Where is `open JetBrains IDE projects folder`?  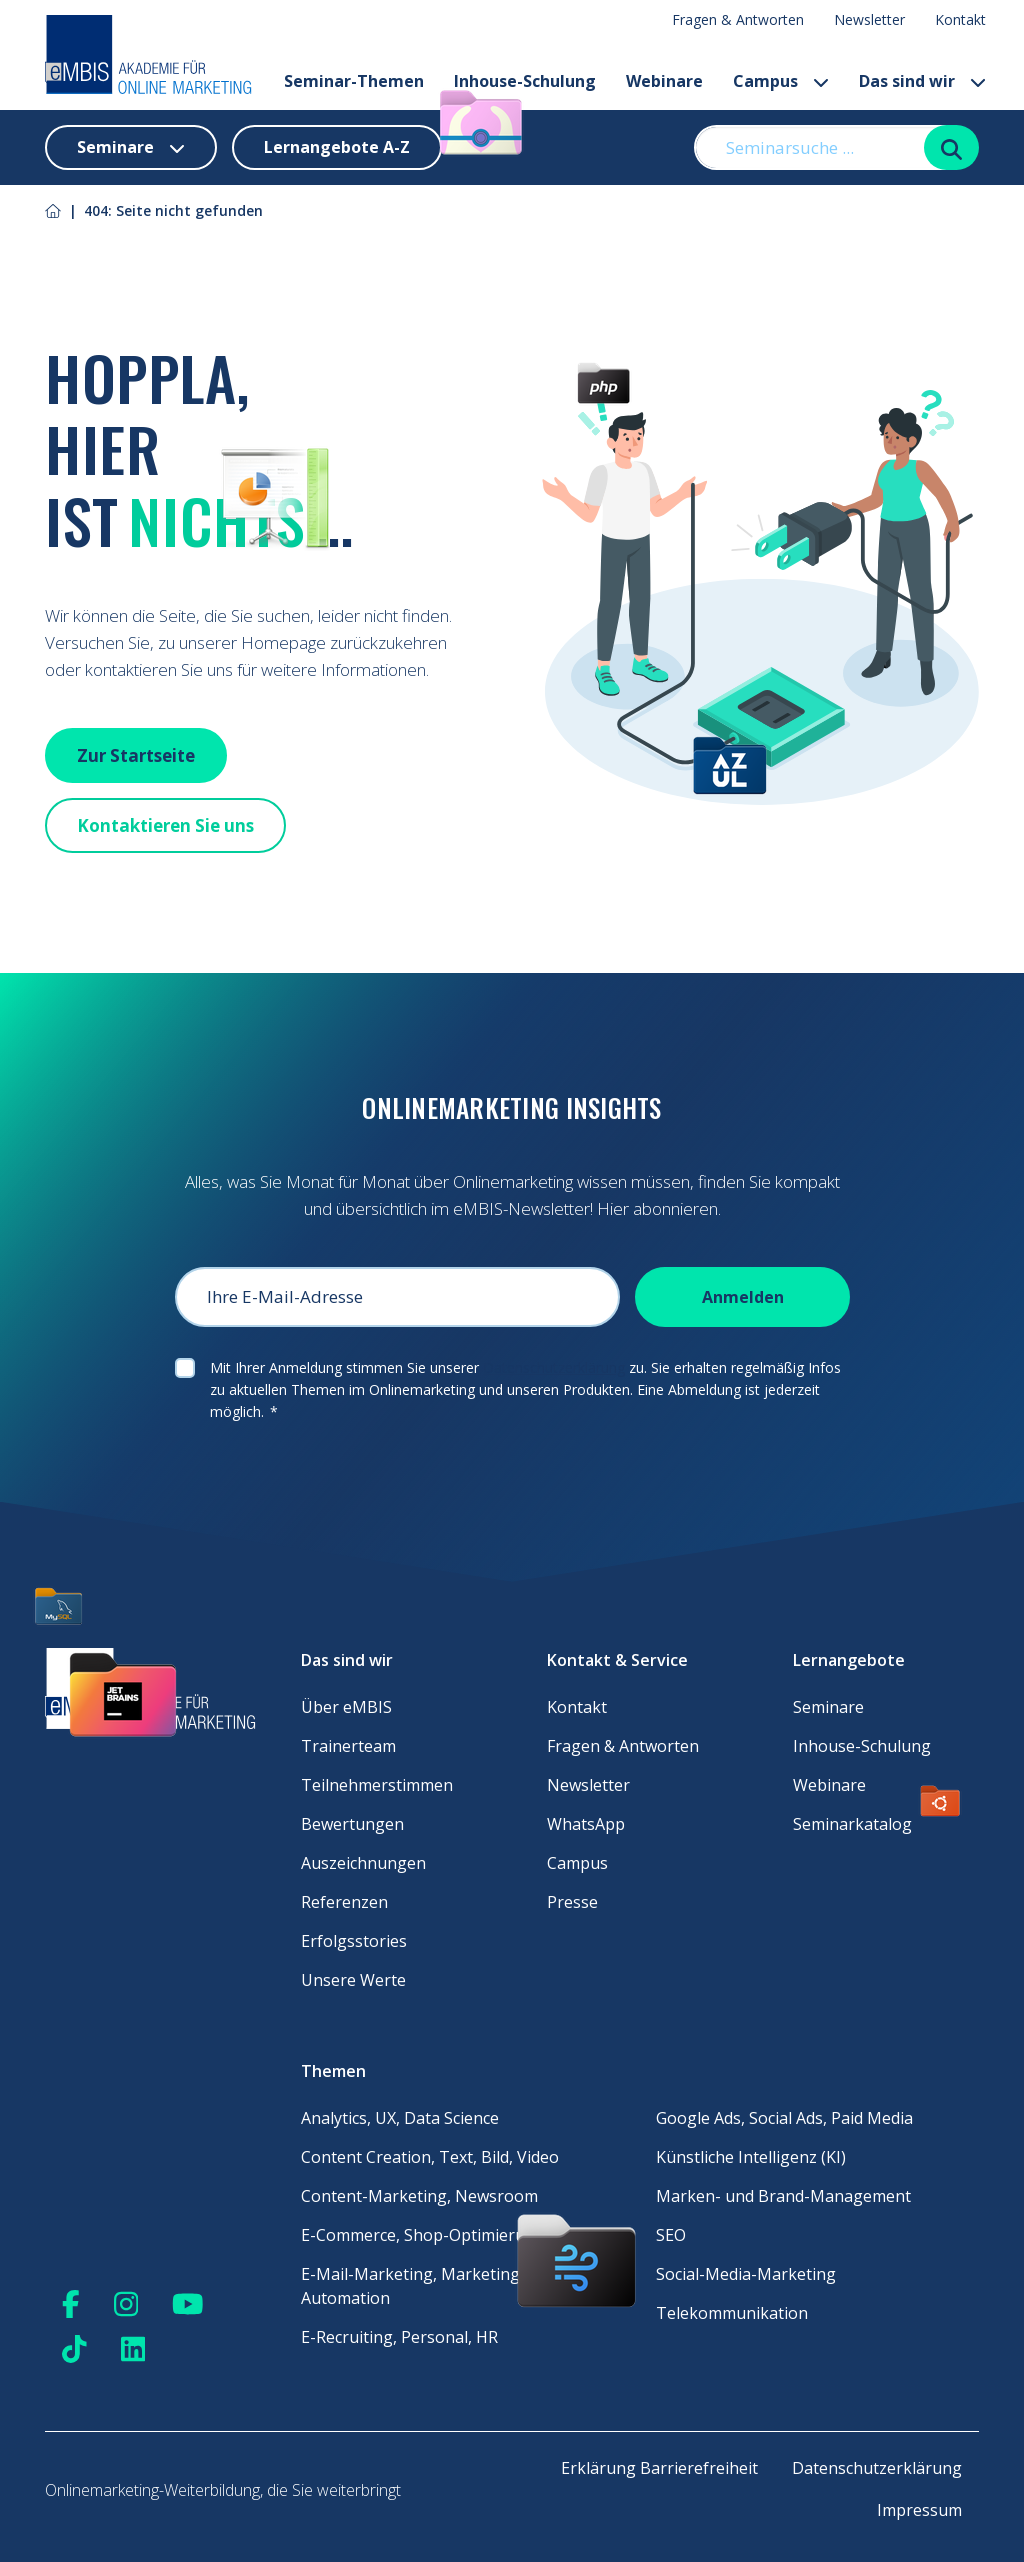
open JetBrains IDE projects folder is located at coordinates (122, 1697).